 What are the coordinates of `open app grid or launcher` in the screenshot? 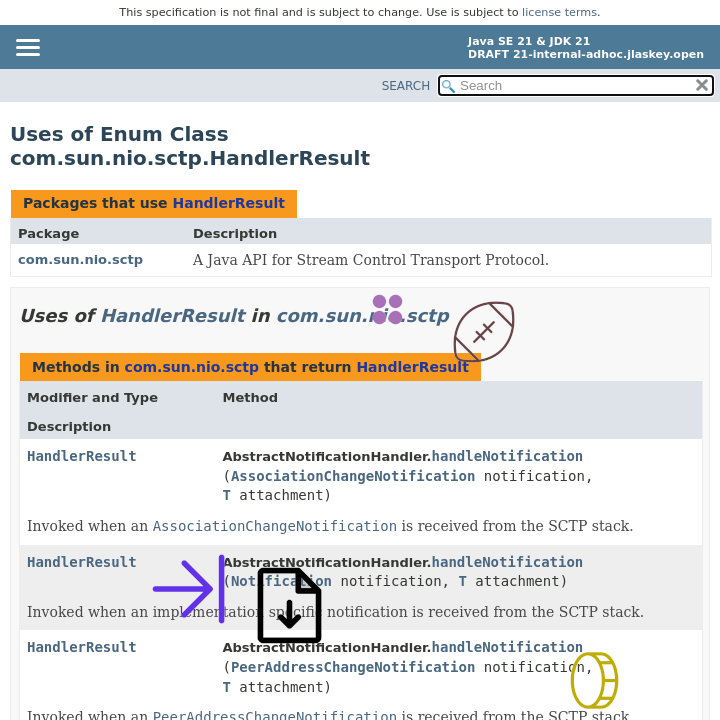 It's located at (387, 309).